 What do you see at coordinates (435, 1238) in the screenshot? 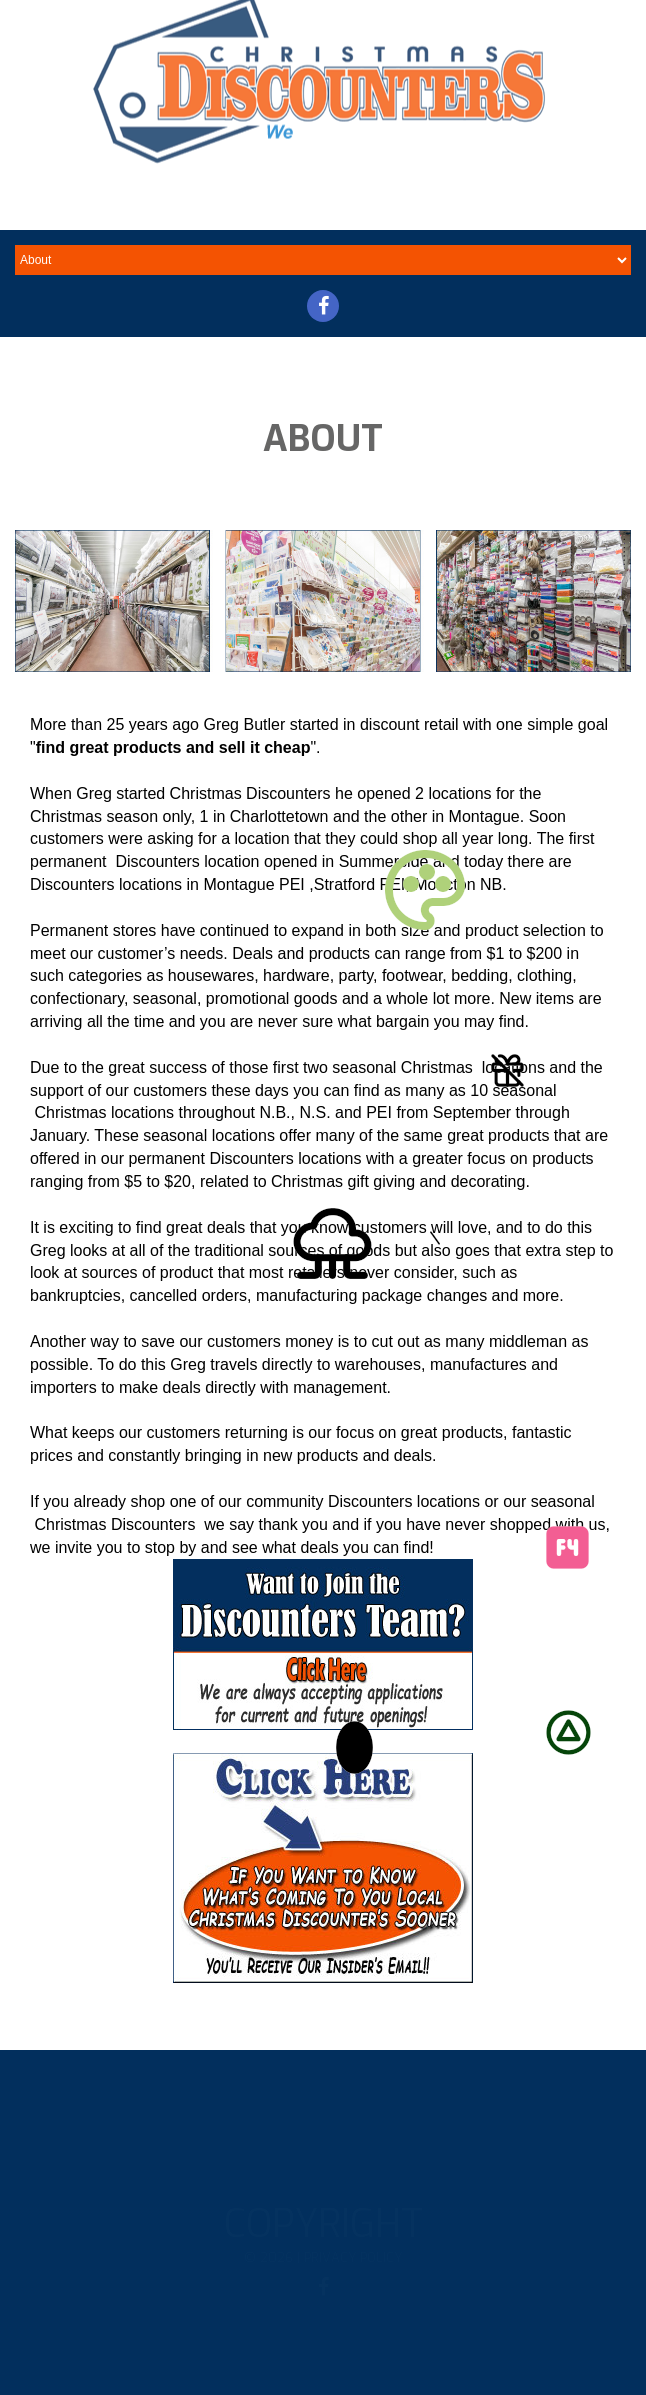
I see `indicates a disabled or unavailable feature` at bounding box center [435, 1238].